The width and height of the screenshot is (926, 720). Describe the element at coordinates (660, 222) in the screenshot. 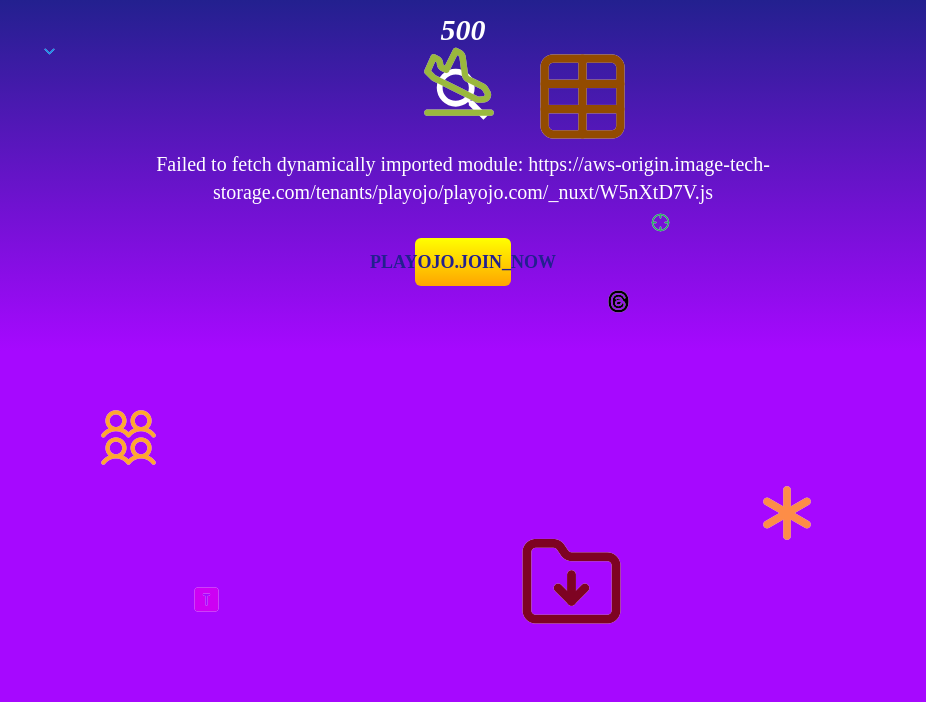

I see `center map on current location` at that location.